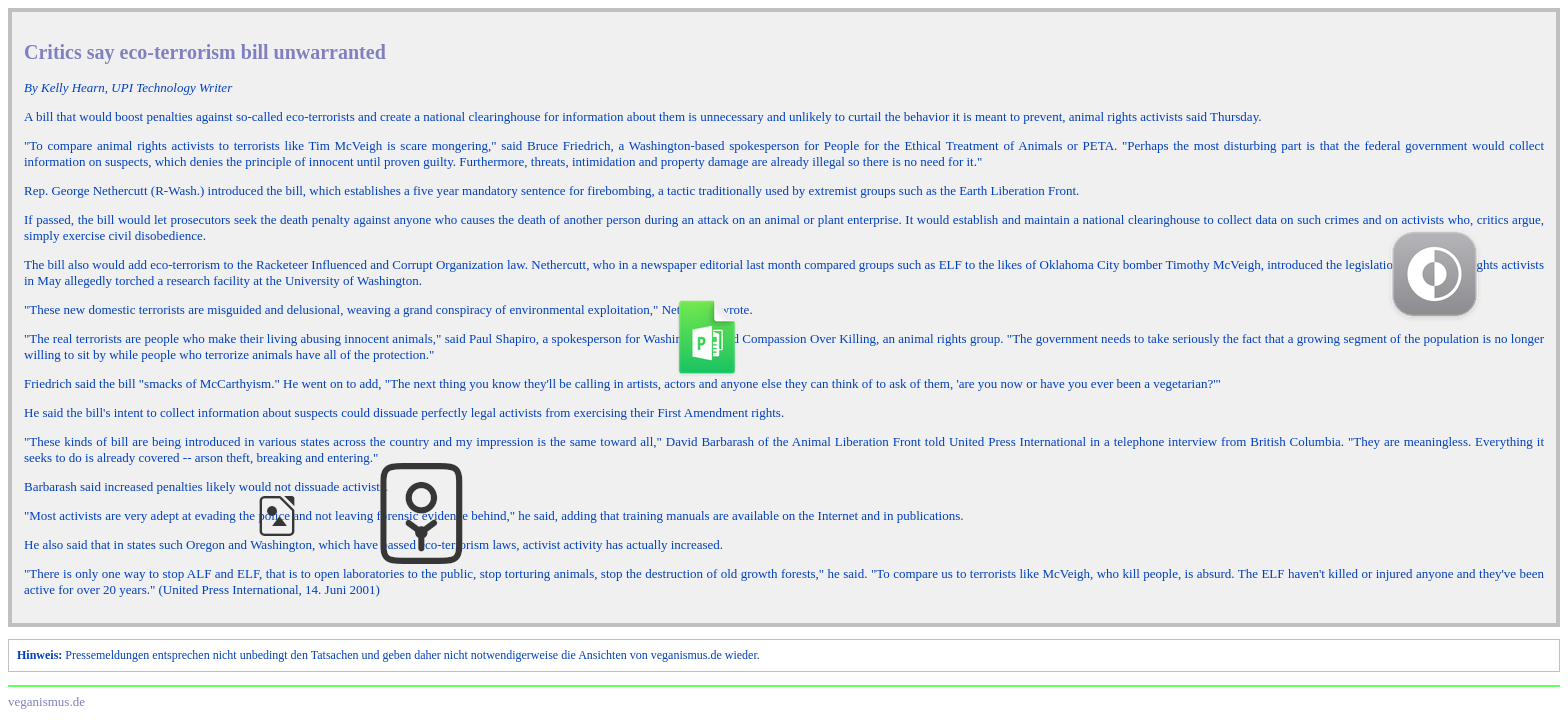 The width and height of the screenshot is (1568, 720). I want to click on access Time Machine backups, so click(424, 513).